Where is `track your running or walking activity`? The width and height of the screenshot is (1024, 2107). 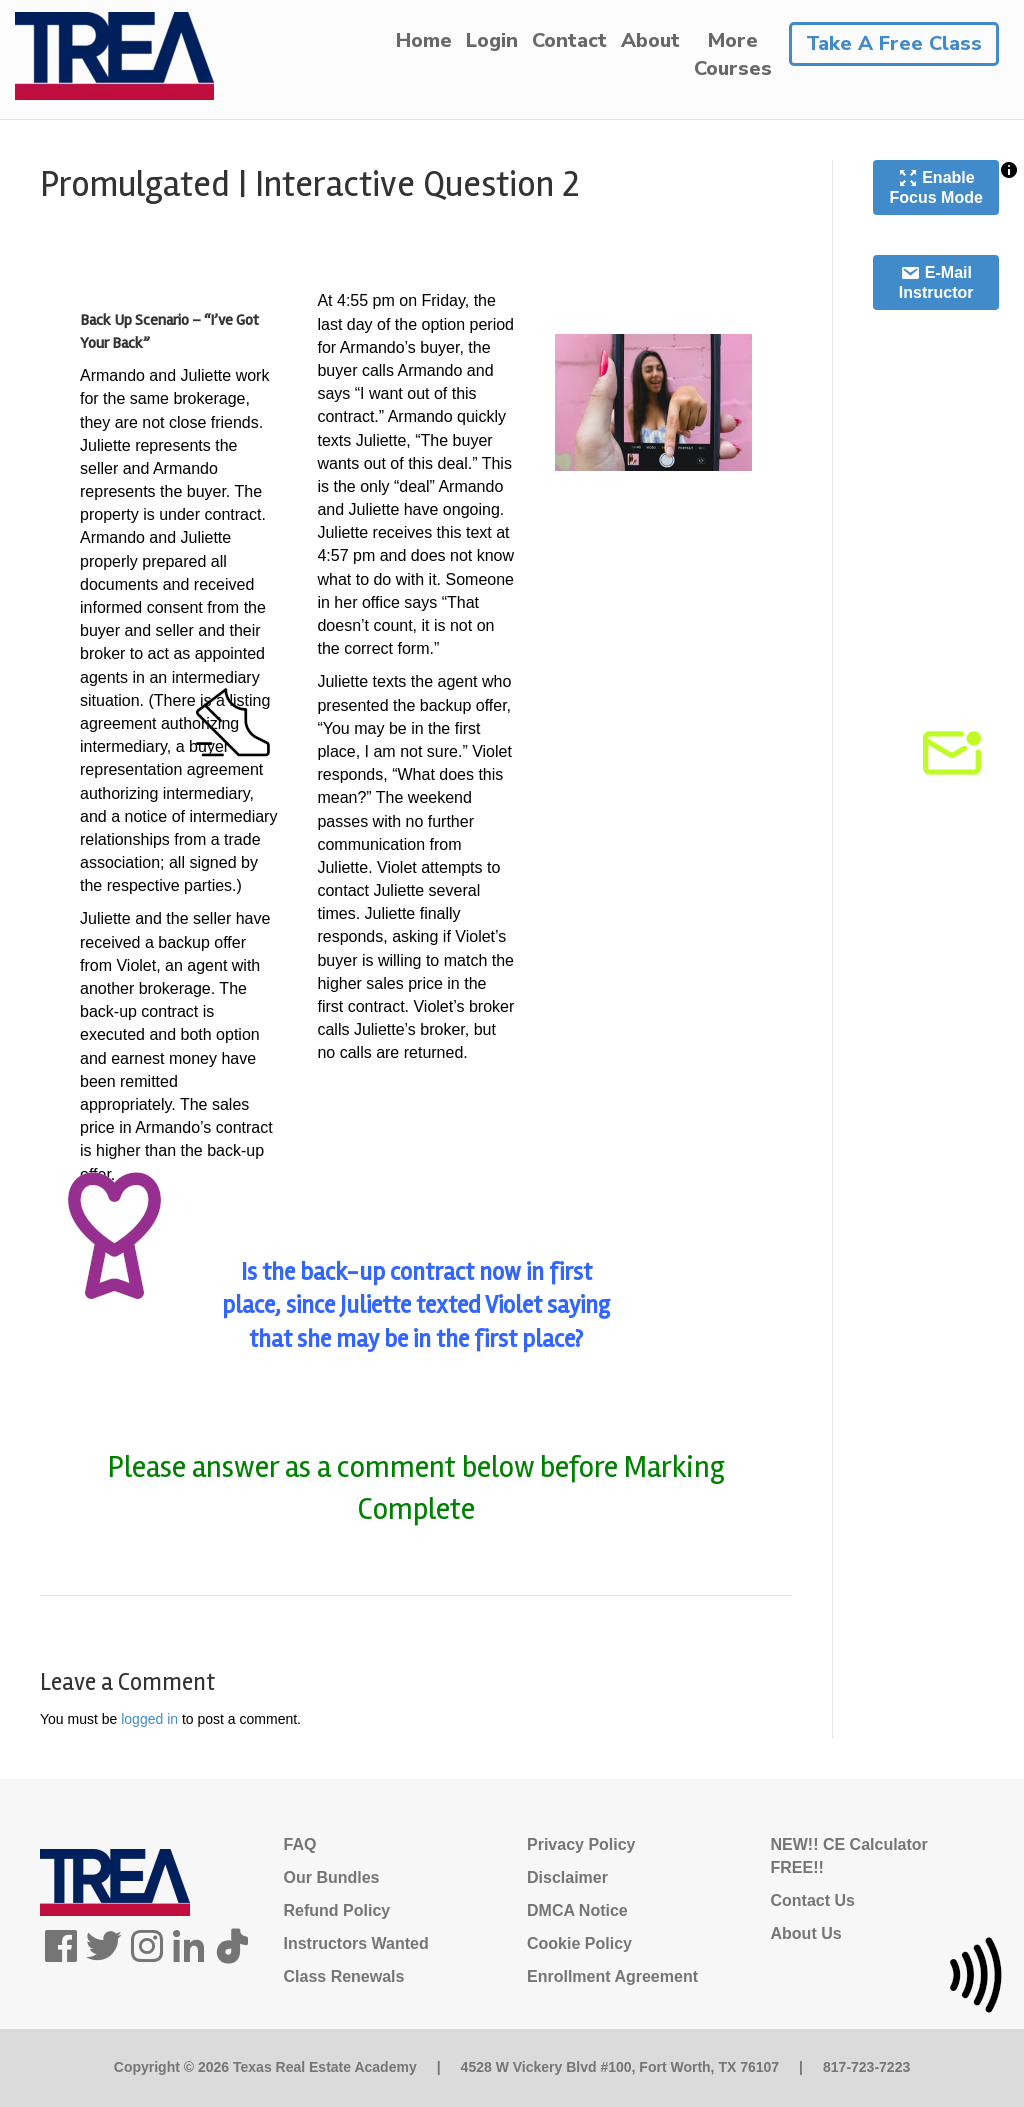 track your running or walking activity is located at coordinates (231, 726).